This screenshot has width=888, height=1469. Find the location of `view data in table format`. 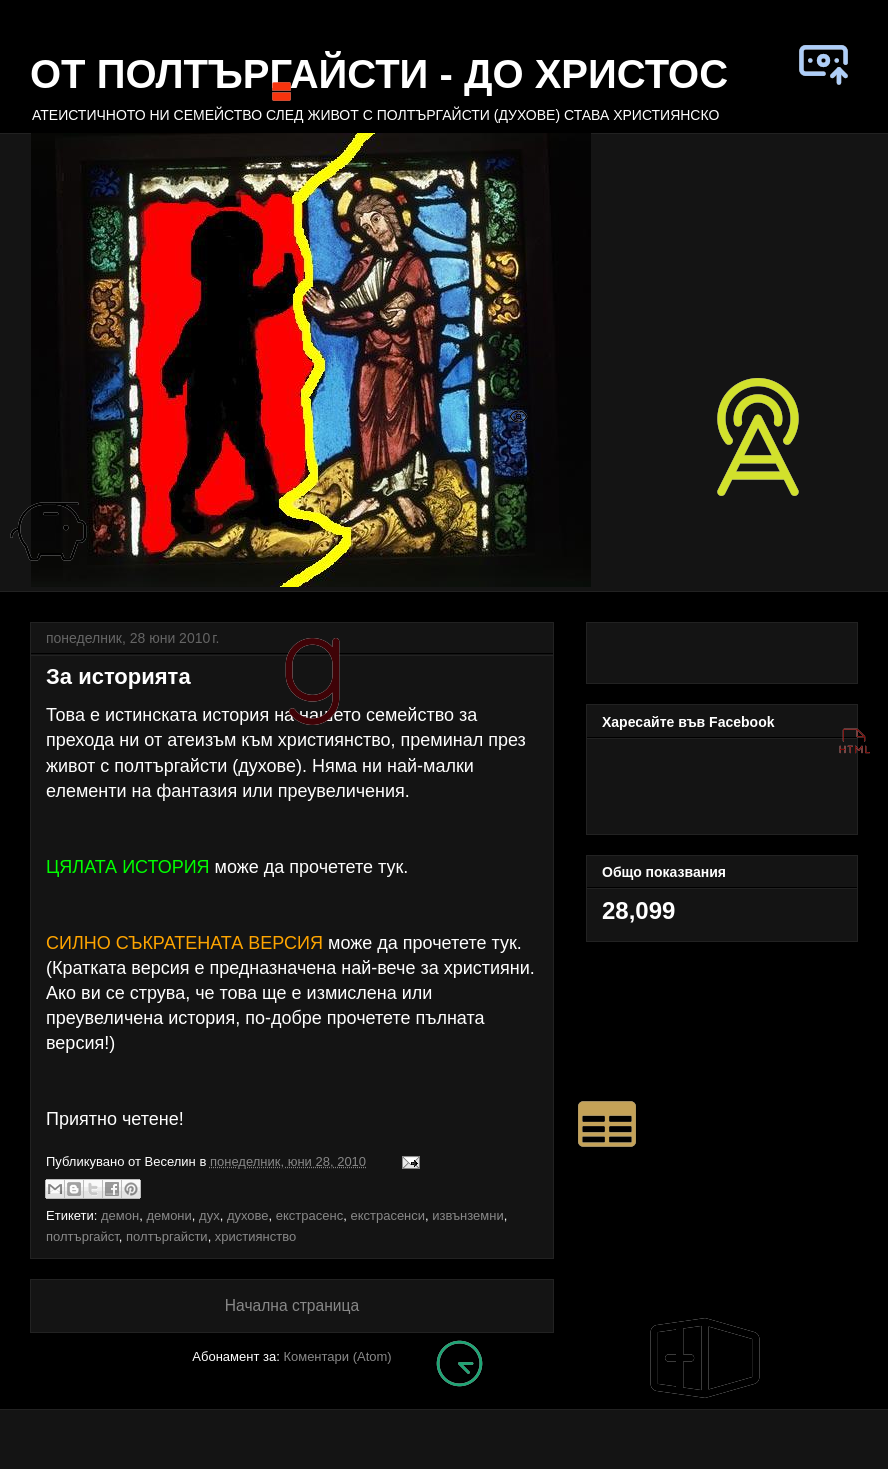

view data in table format is located at coordinates (607, 1124).